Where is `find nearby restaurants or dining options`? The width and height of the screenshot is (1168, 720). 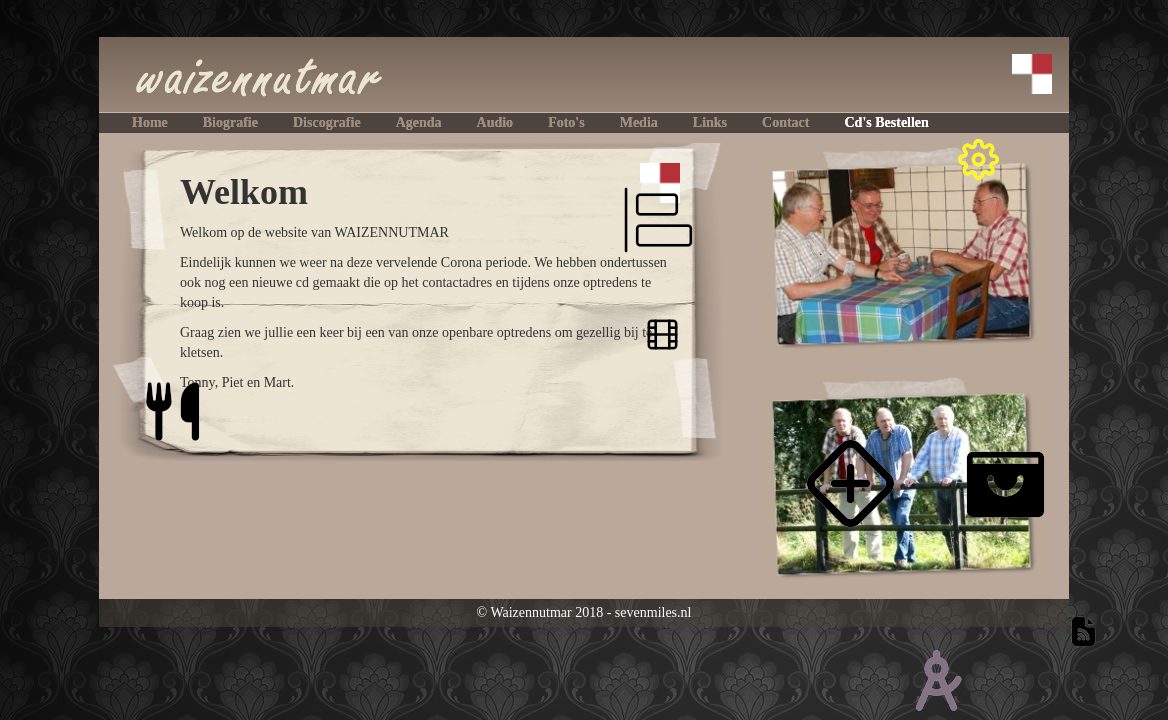 find nearby restaurants or dining options is located at coordinates (173, 411).